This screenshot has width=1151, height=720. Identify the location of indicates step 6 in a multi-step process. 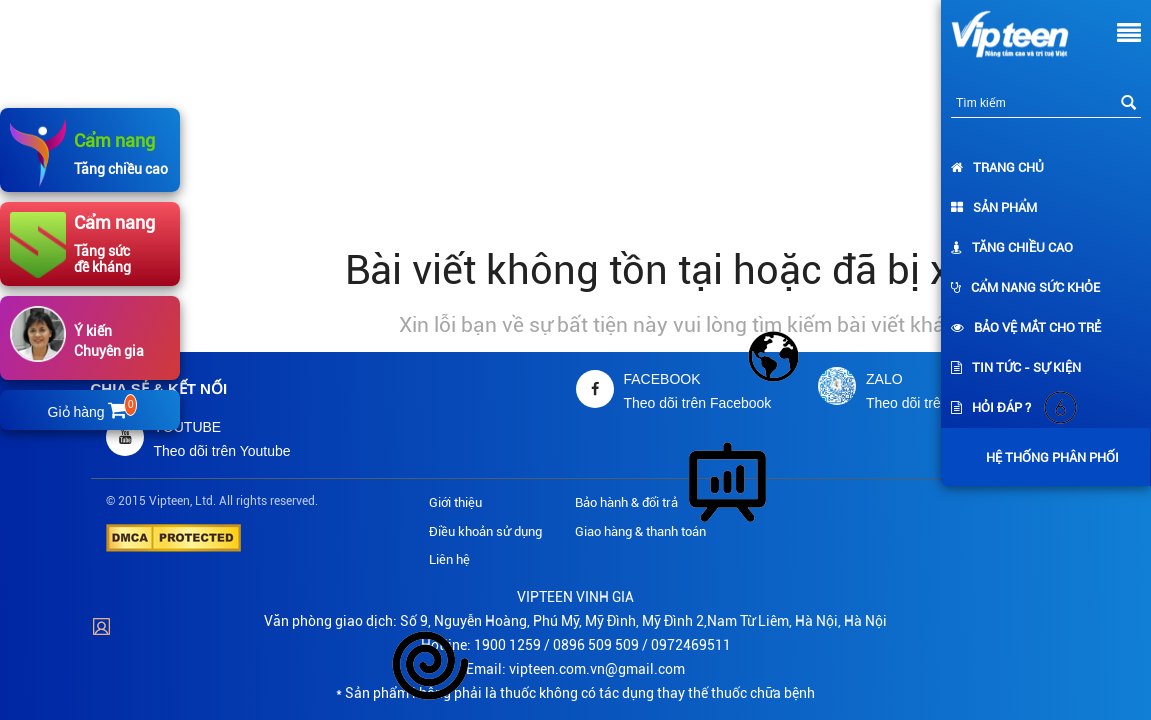
(1060, 407).